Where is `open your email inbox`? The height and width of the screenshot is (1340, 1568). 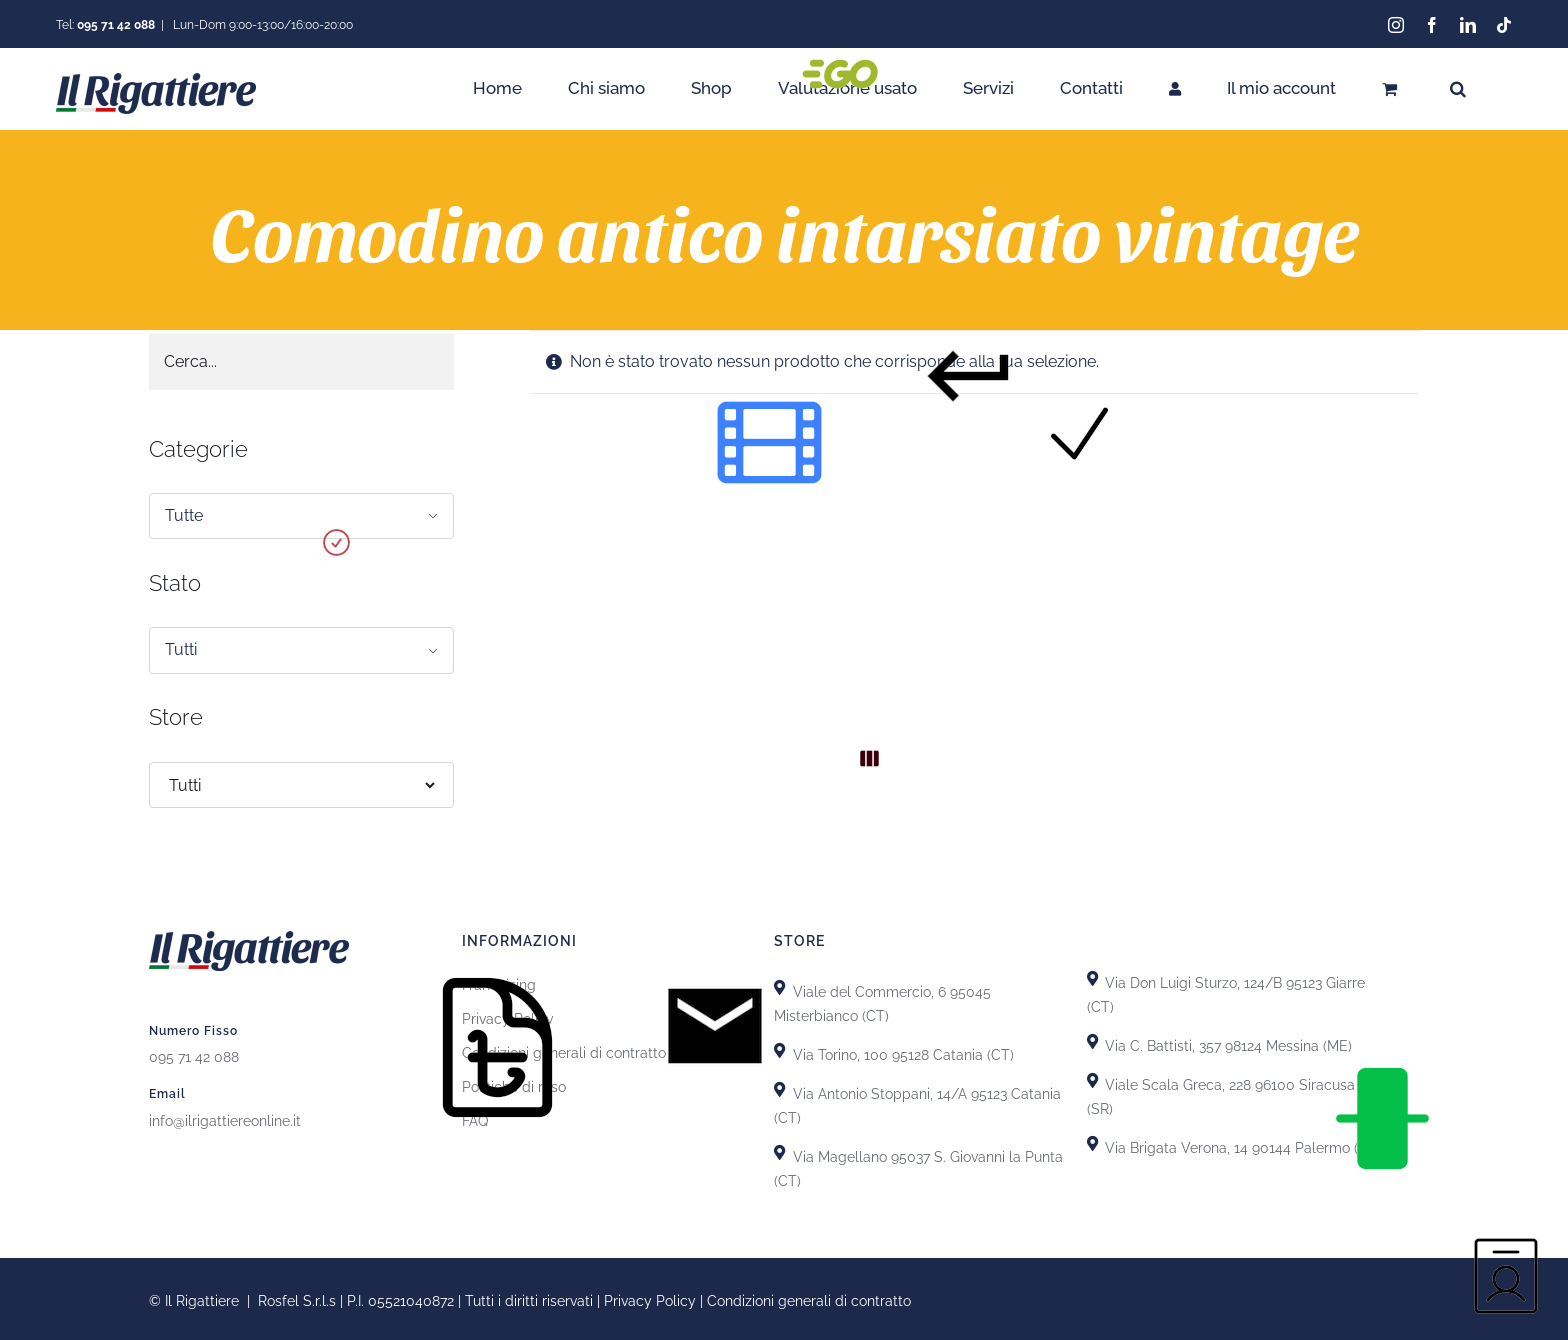 open your email inbox is located at coordinates (715, 1026).